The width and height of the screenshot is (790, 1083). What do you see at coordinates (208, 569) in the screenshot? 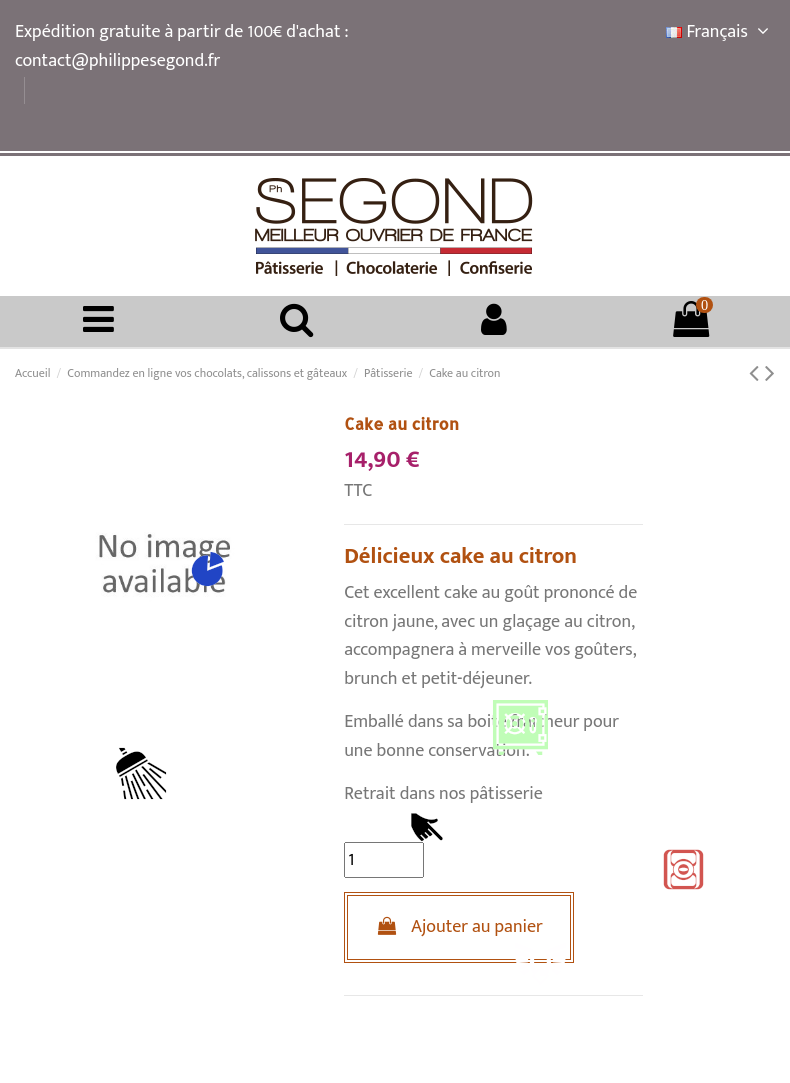
I see `view analytics or statistics breakdown` at bounding box center [208, 569].